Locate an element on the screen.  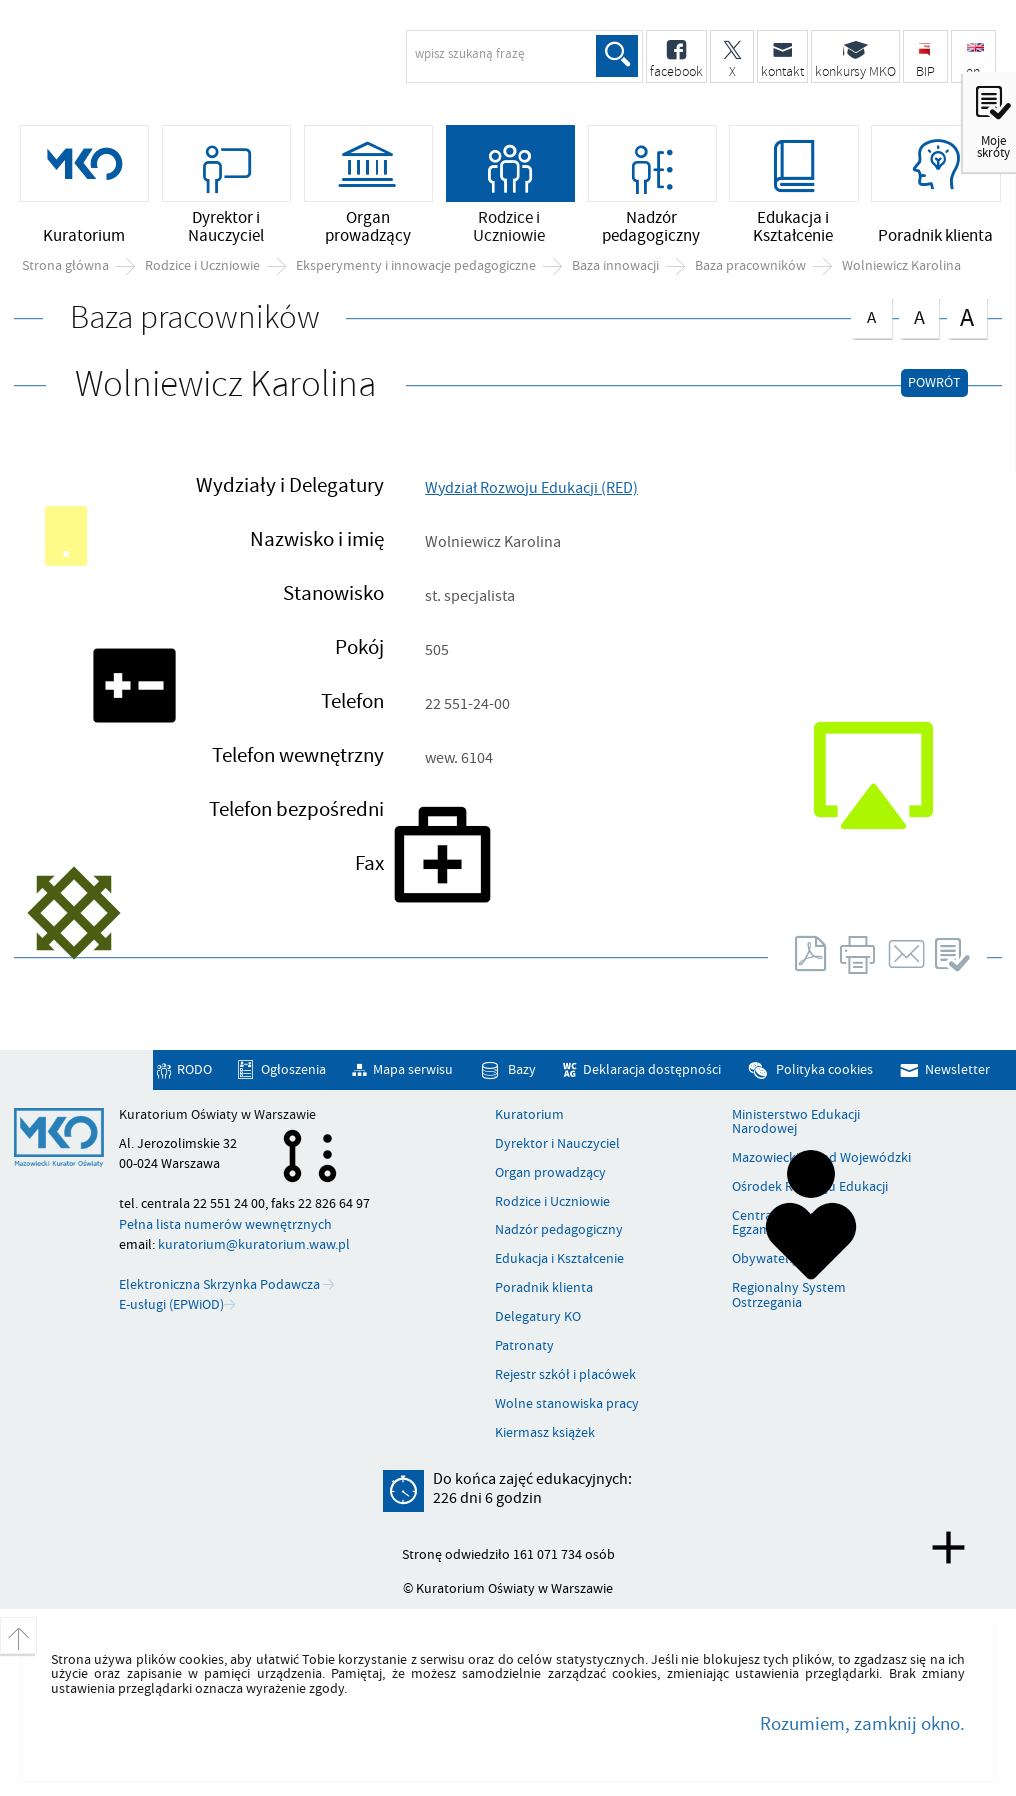
stream content to an airplay-enabled device is located at coordinates (873, 775).